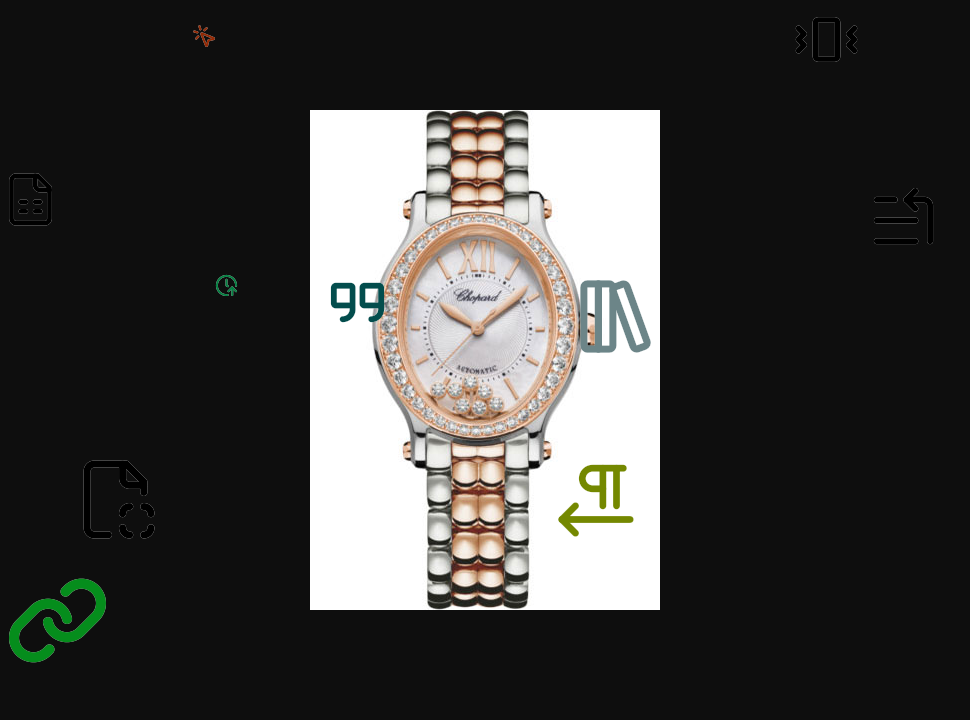 This screenshot has width=970, height=720. I want to click on access your library or collection, so click(616, 316).